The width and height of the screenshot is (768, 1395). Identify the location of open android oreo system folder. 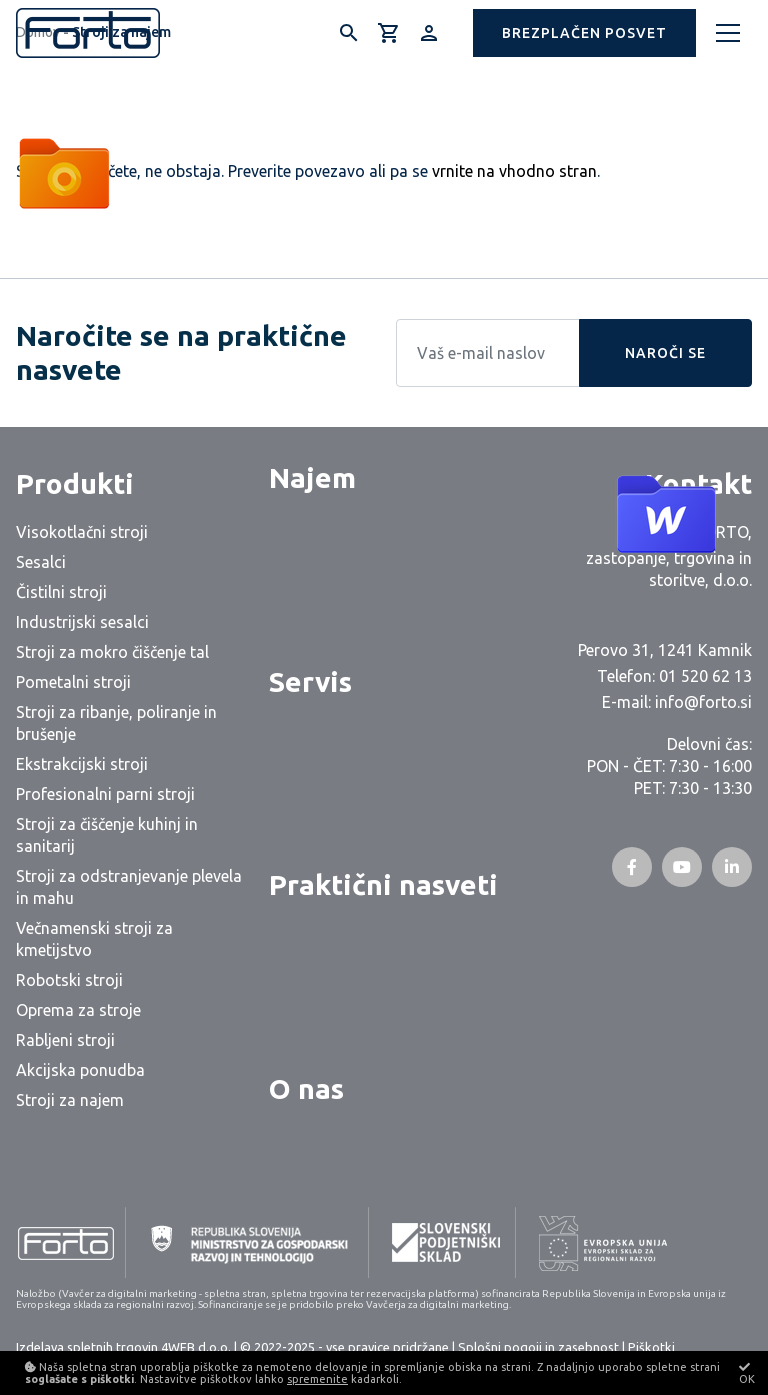
(64, 176).